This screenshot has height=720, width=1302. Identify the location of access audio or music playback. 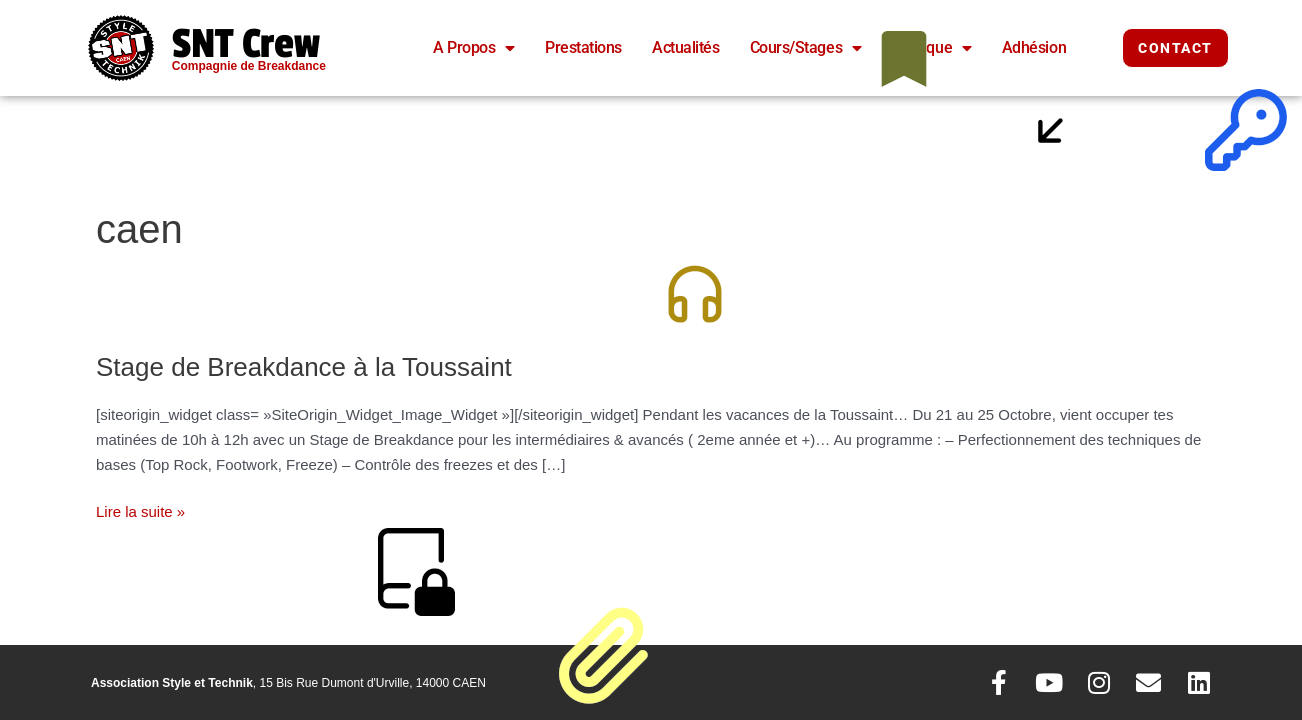
(695, 296).